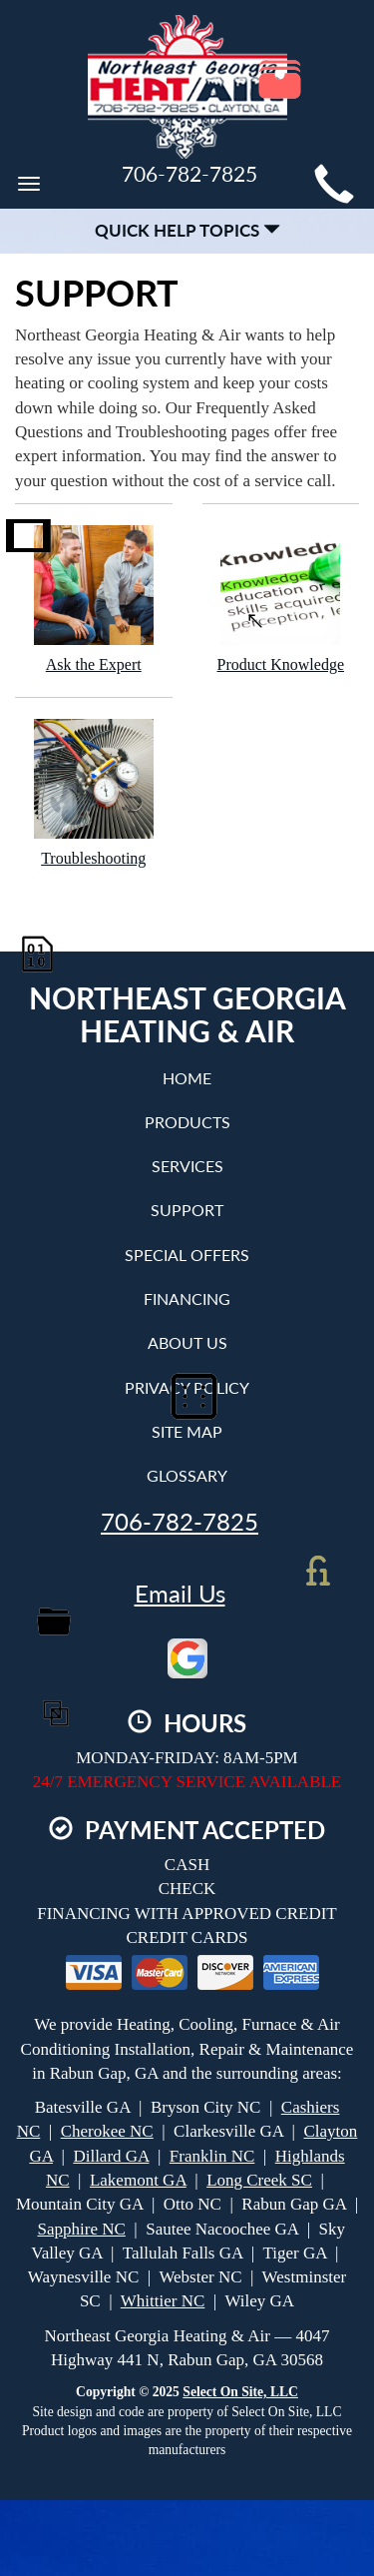 Image resolution: width=374 pixels, height=2576 pixels. Describe the element at coordinates (255, 621) in the screenshot. I see `move item to upper left corner` at that location.